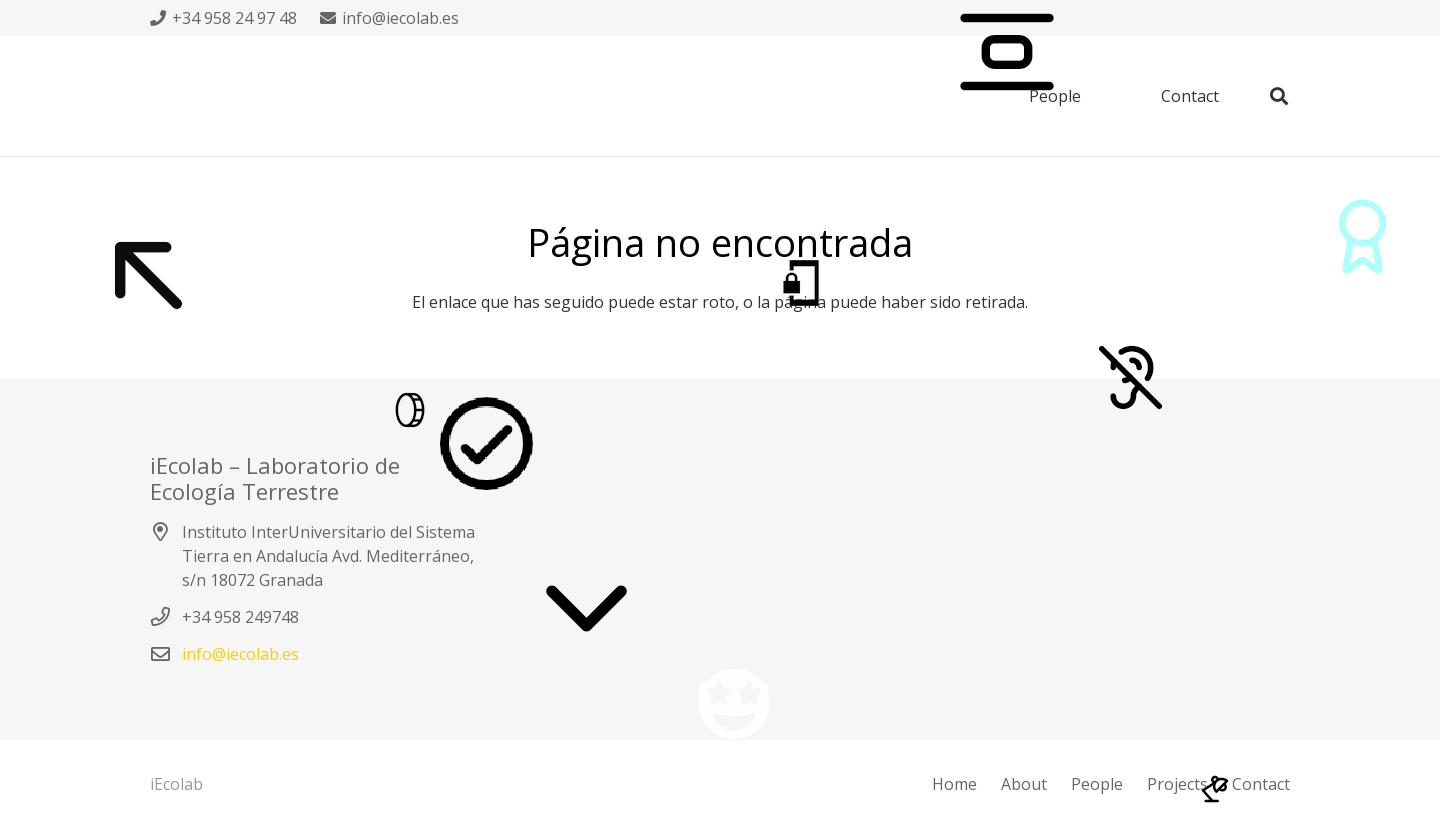 Image resolution: width=1440 pixels, height=828 pixels. What do you see at coordinates (410, 410) in the screenshot?
I see `view account balance or currency` at bounding box center [410, 410].